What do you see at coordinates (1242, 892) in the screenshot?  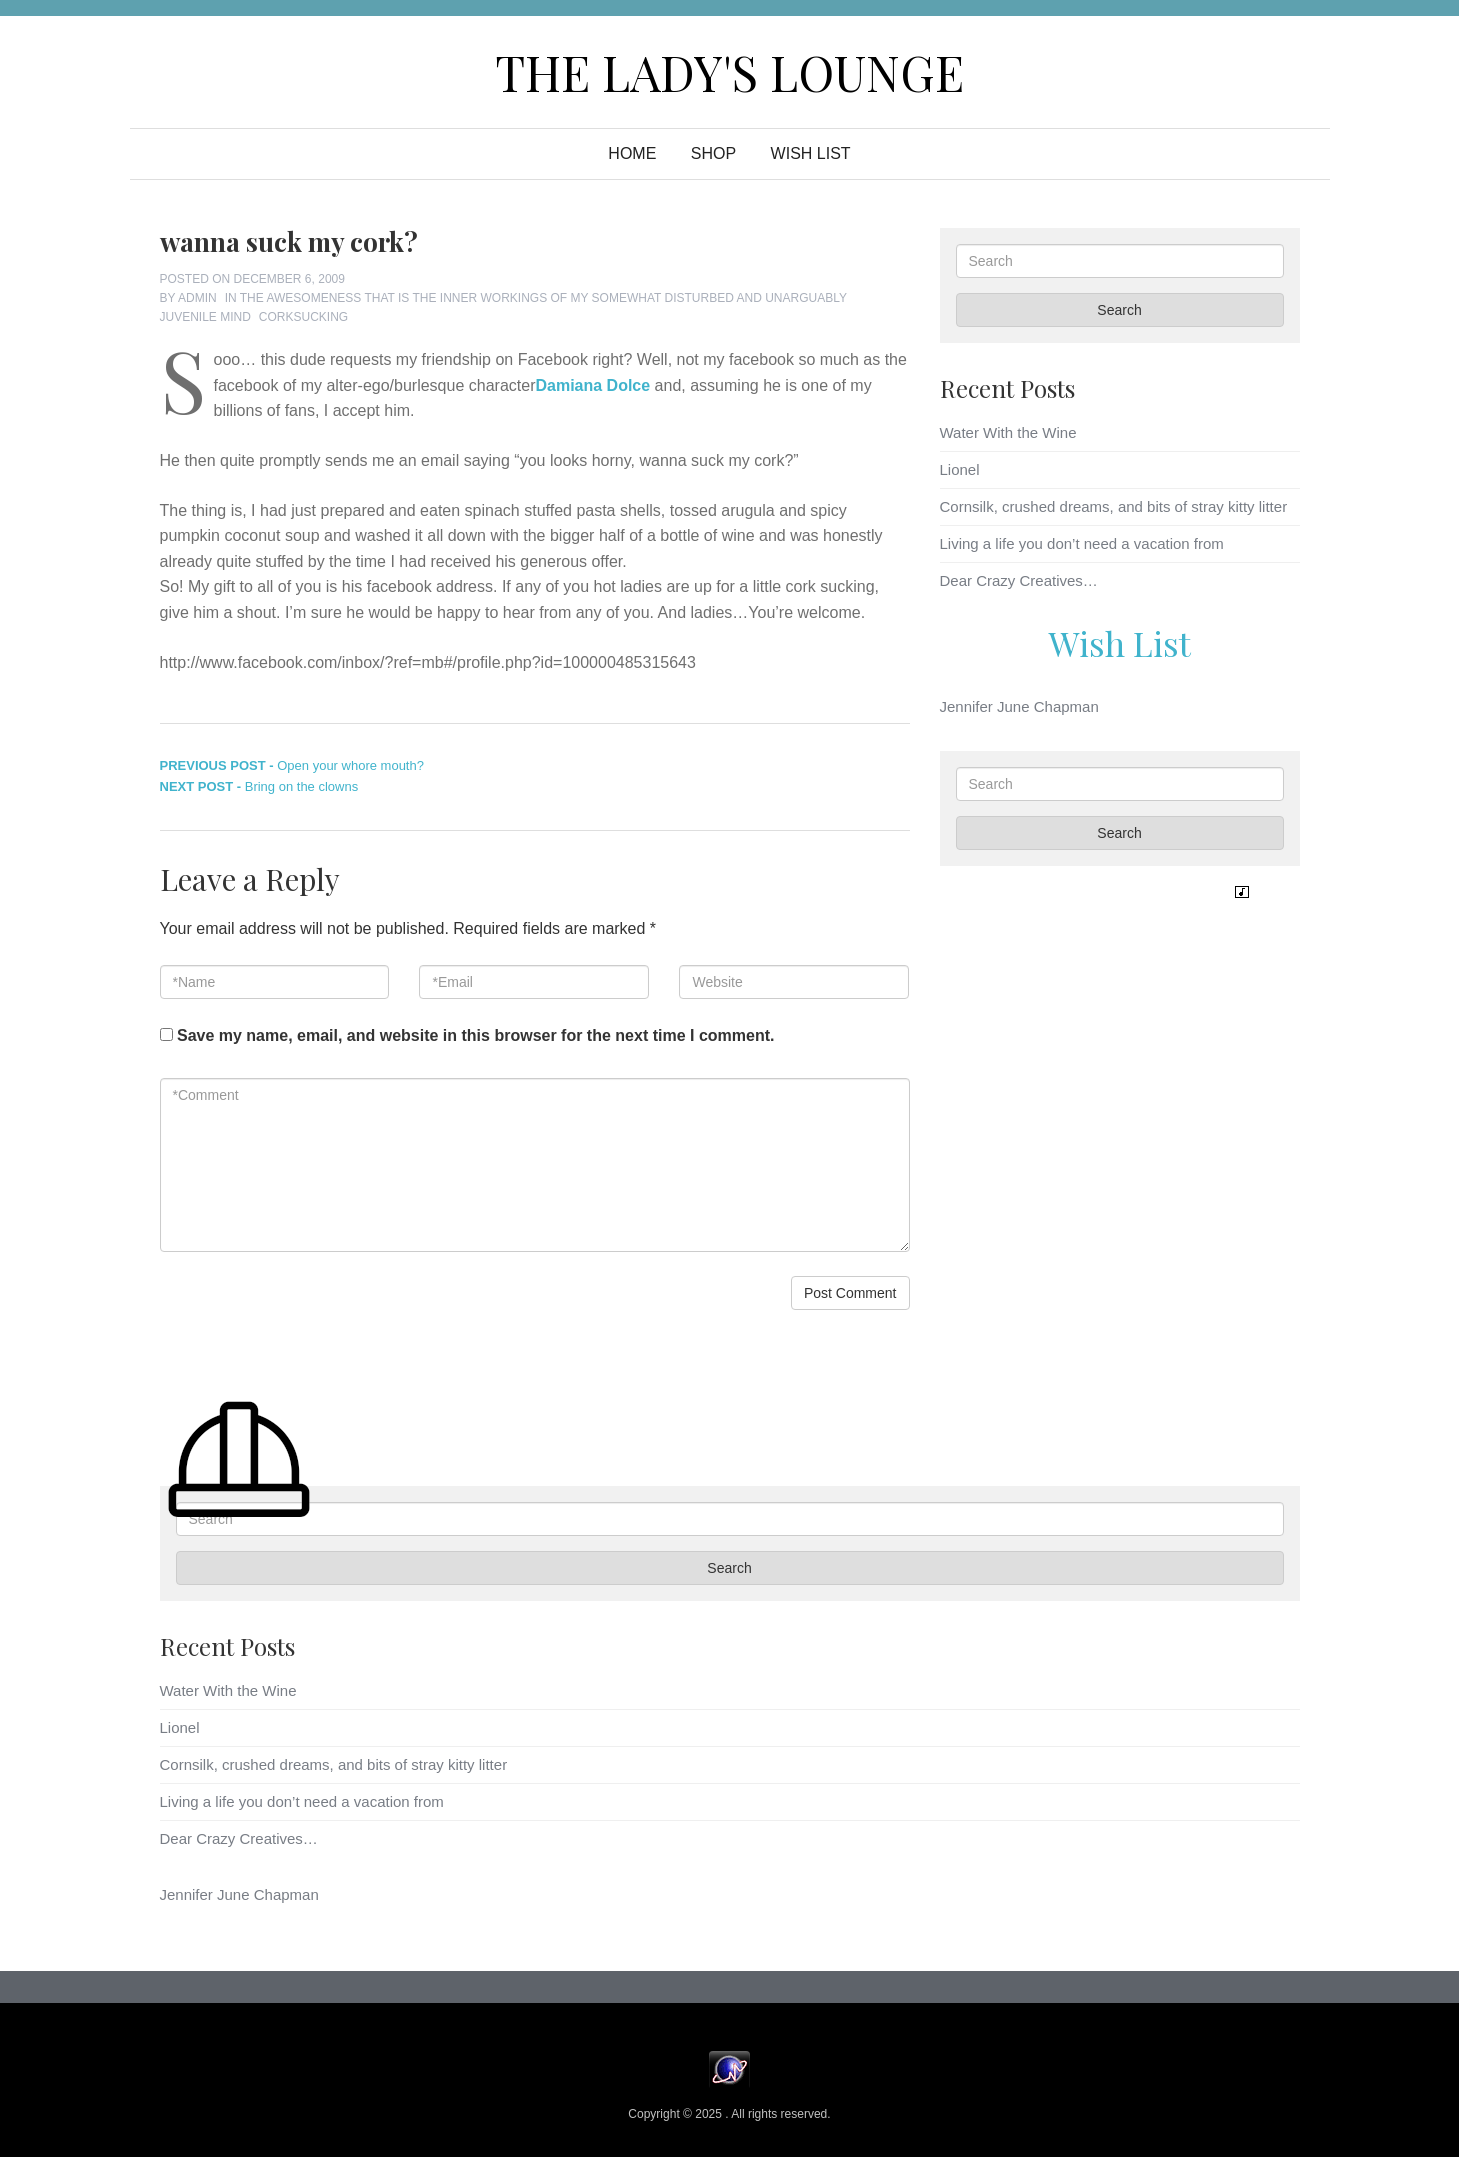 I see `play or browse music videos` at bounding box center [1242, 892].